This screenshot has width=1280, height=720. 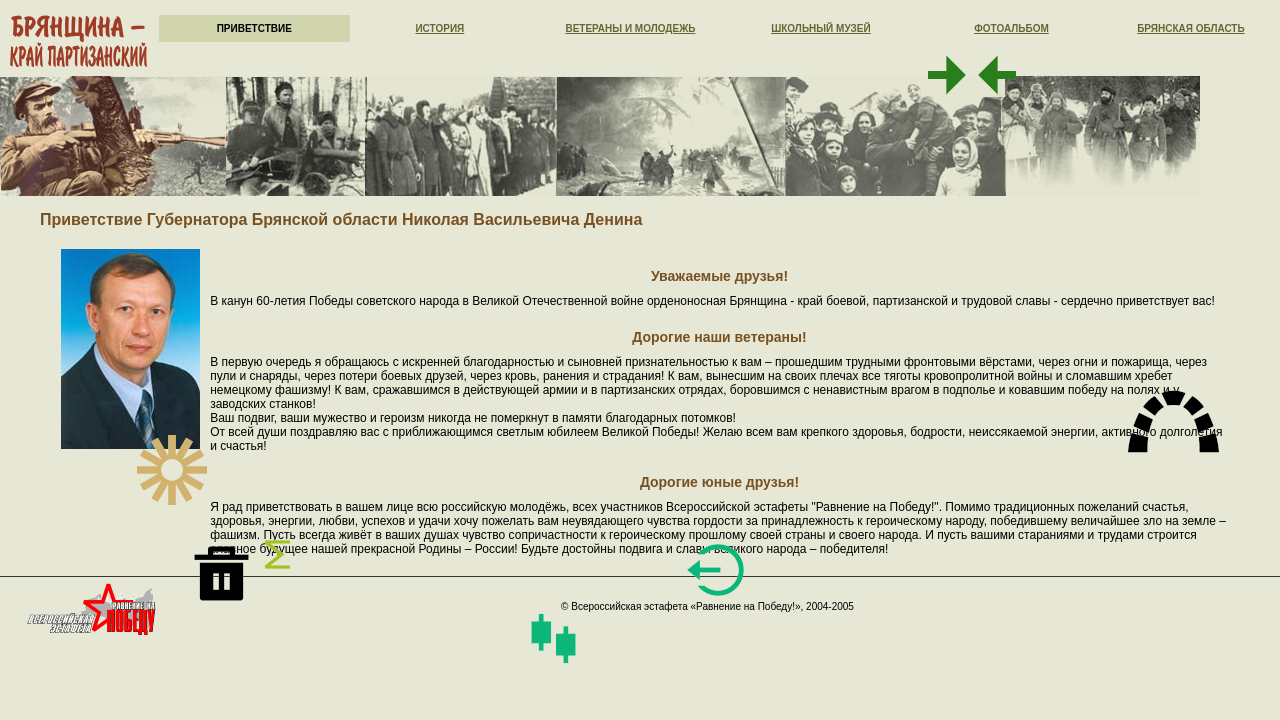 I want to click on log out of your account, so click(x=718, y=570).